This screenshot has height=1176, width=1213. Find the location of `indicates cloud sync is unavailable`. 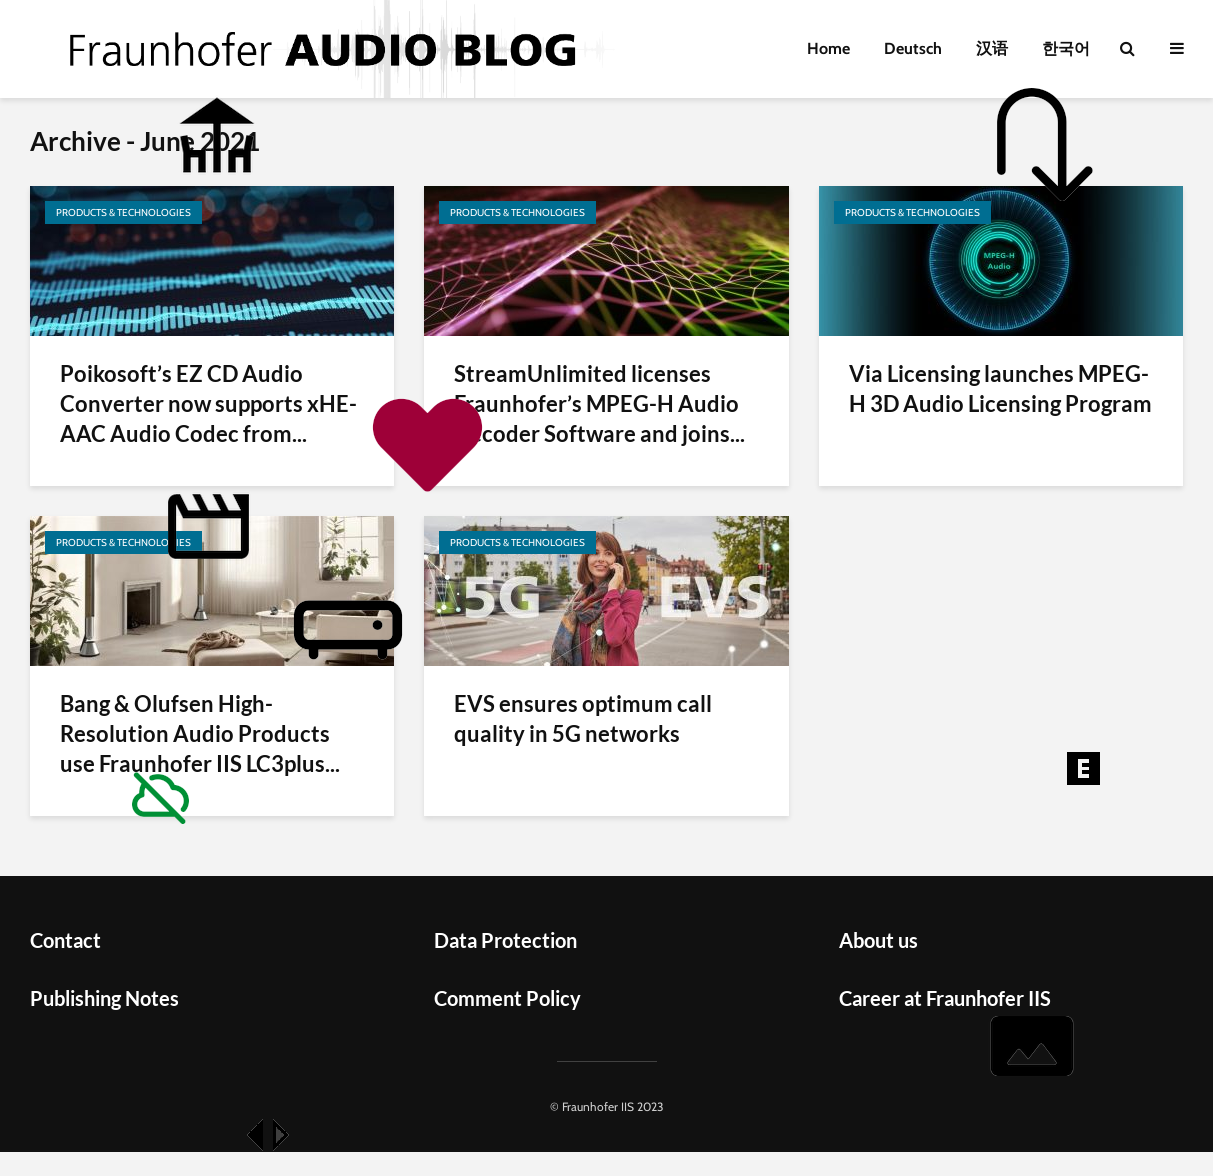

indicates cloud sync is unavailable is located at coordinates (160, 795).